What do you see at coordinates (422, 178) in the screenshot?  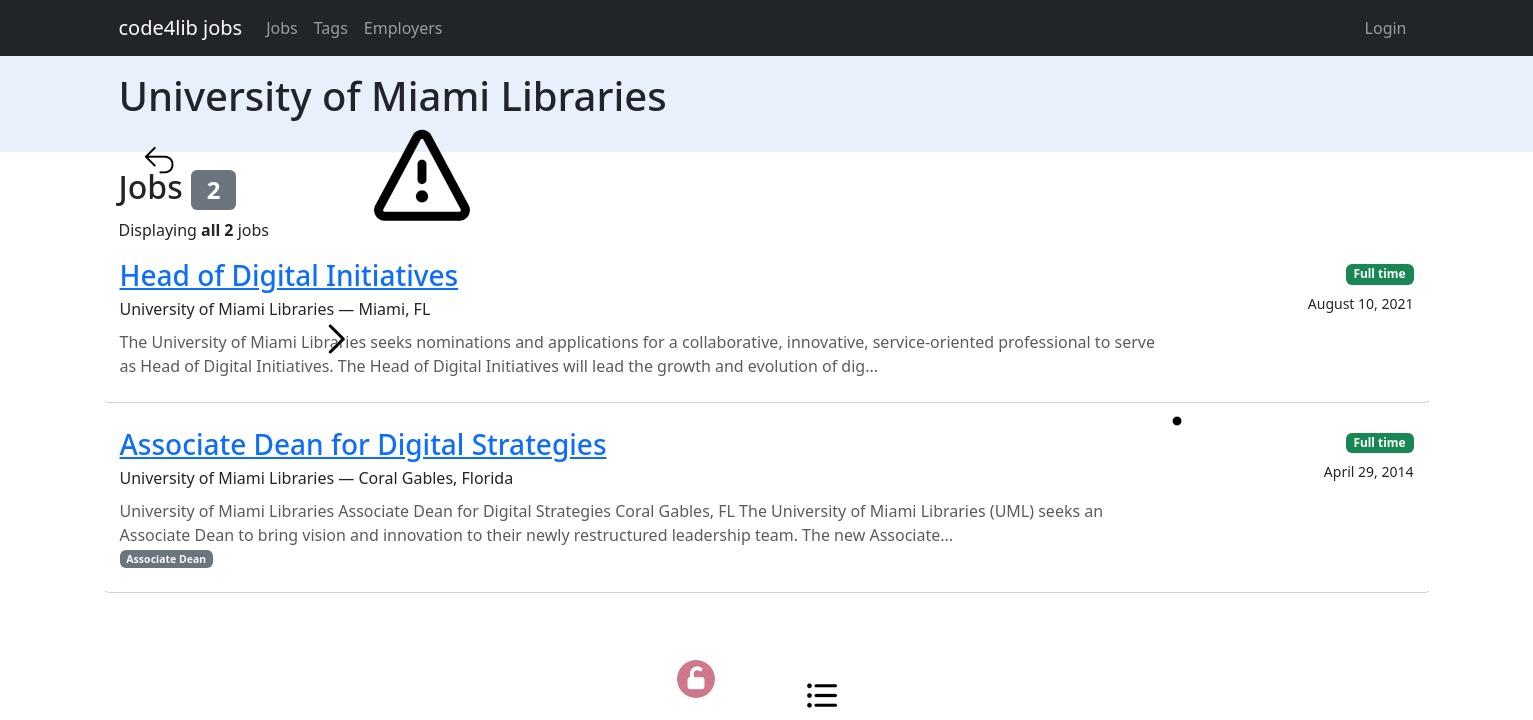 I see `indicates a warning or caution state` at bounding box center [422, 178].